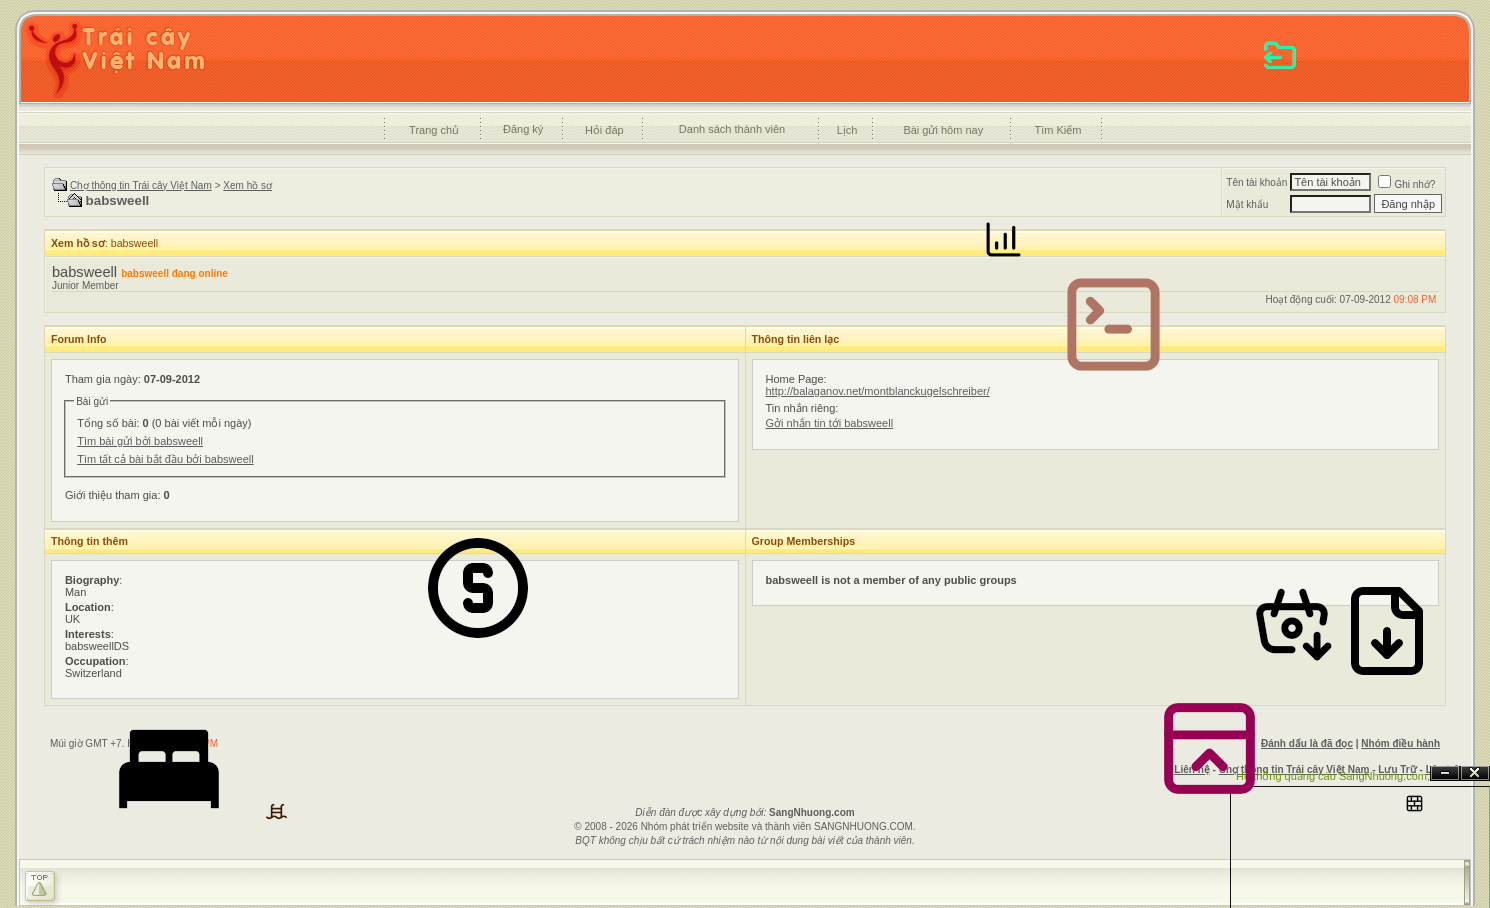 This screenshot has height=908, width=1490. I want to click on export files from folder, so click(1280, 56).